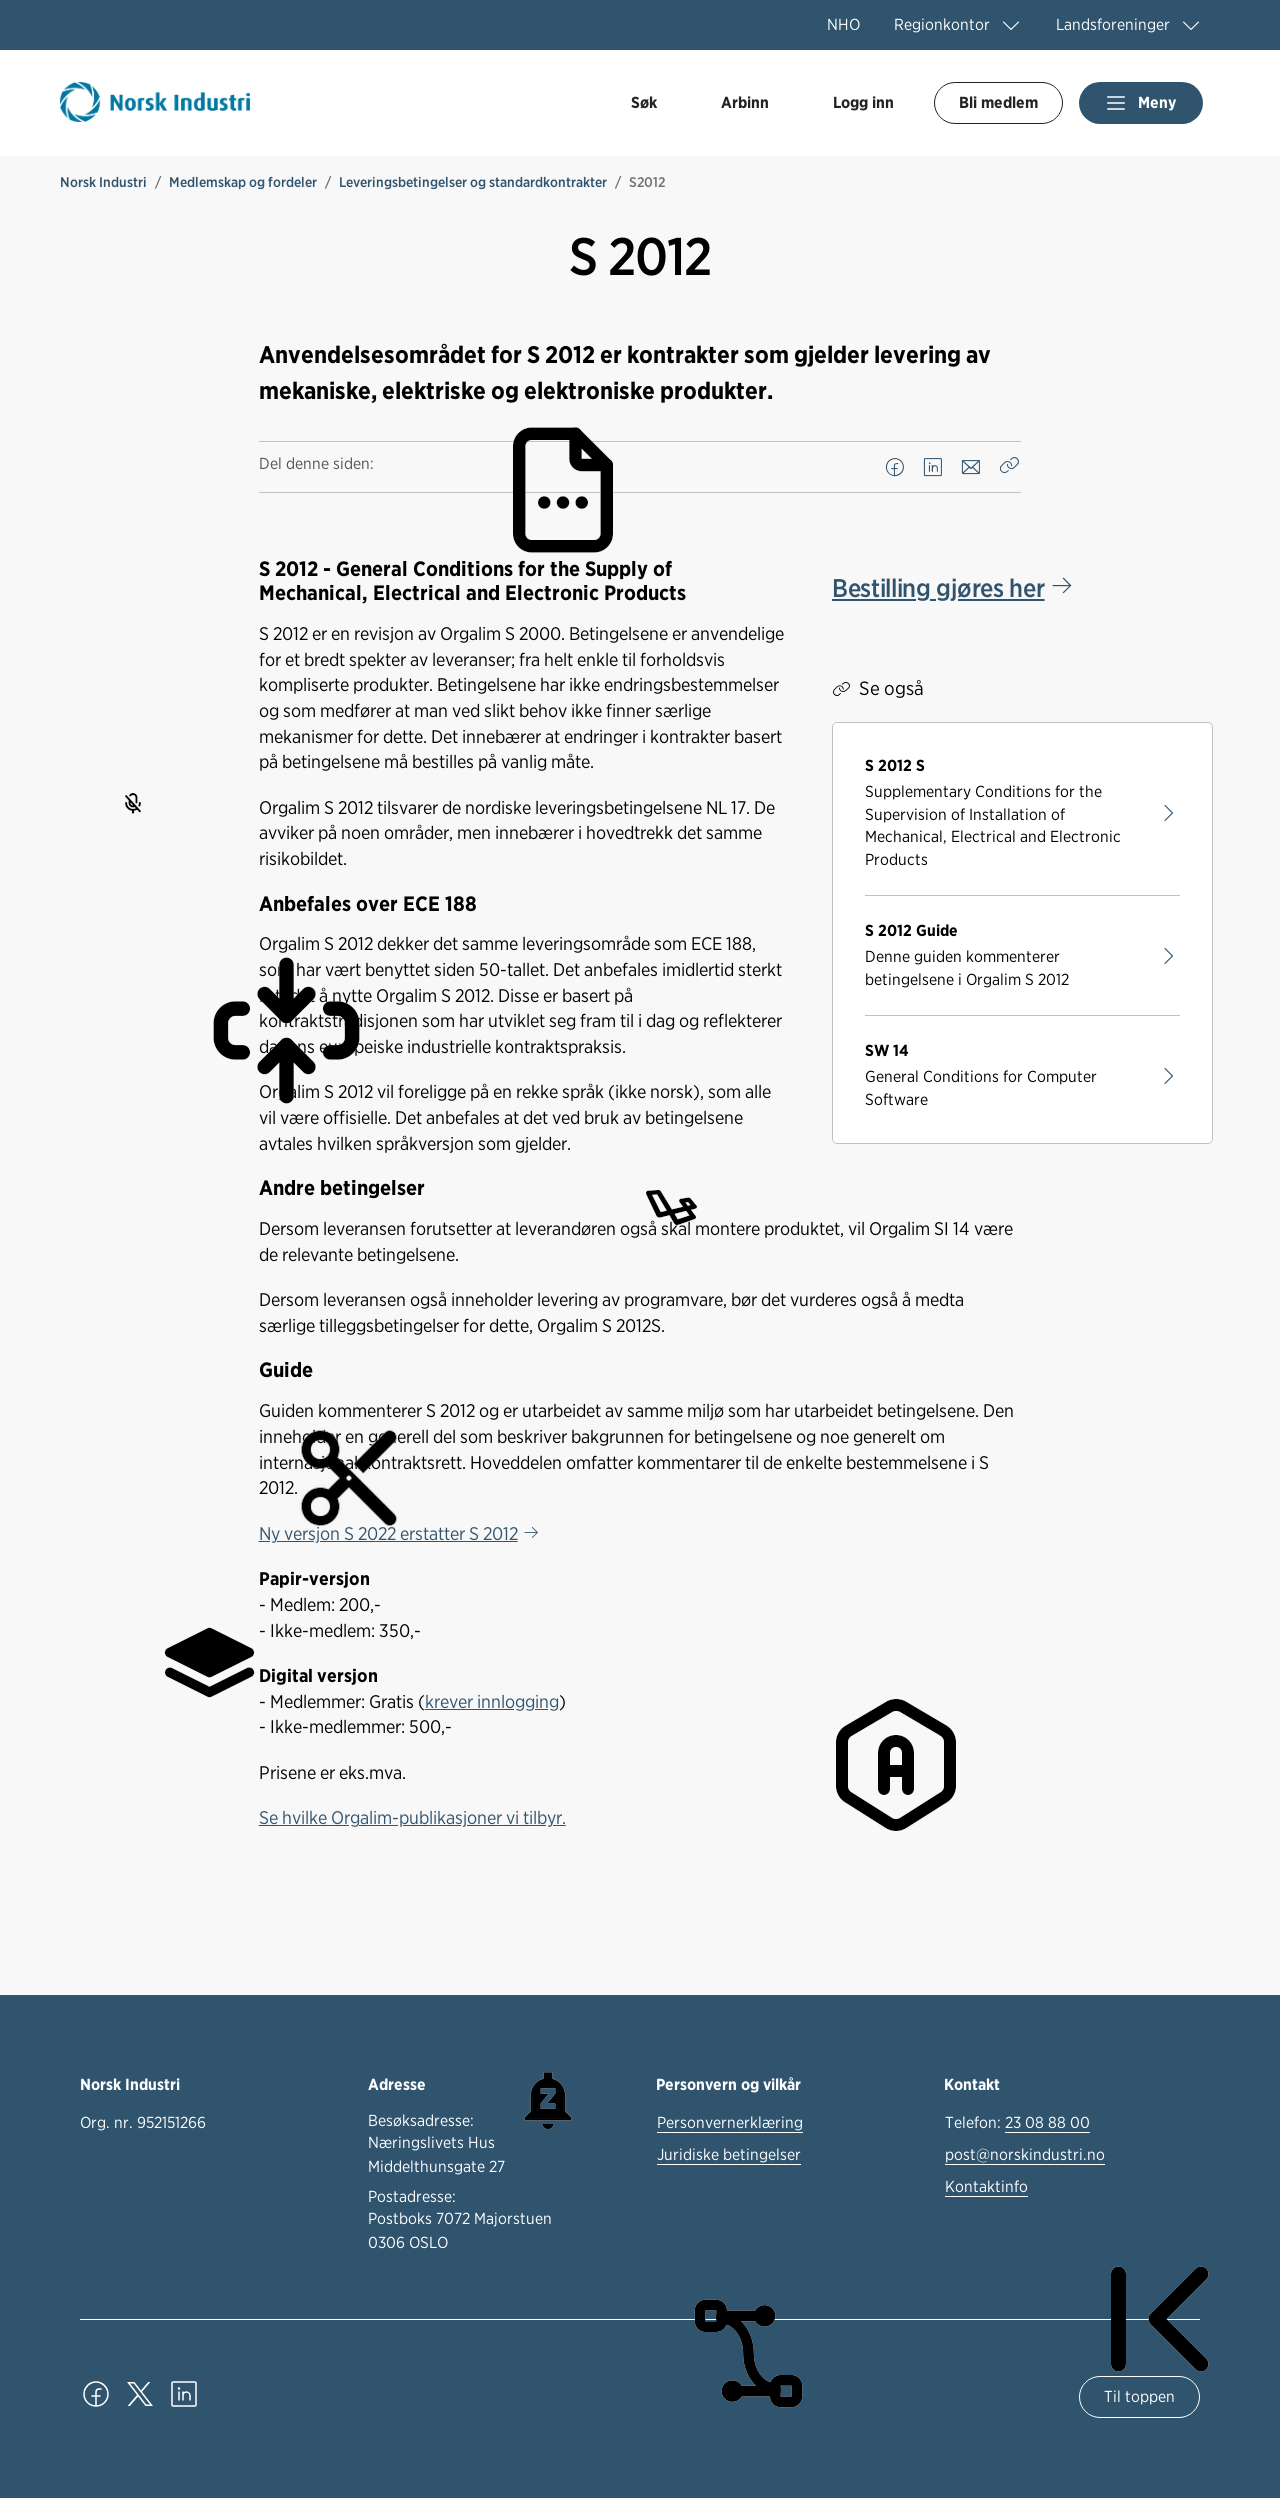 This screenshot has width=1280, height=2498. Describe the element at coordinates (748, 2353) in the screenshot. I see `edit bezier curve handles` at that location.